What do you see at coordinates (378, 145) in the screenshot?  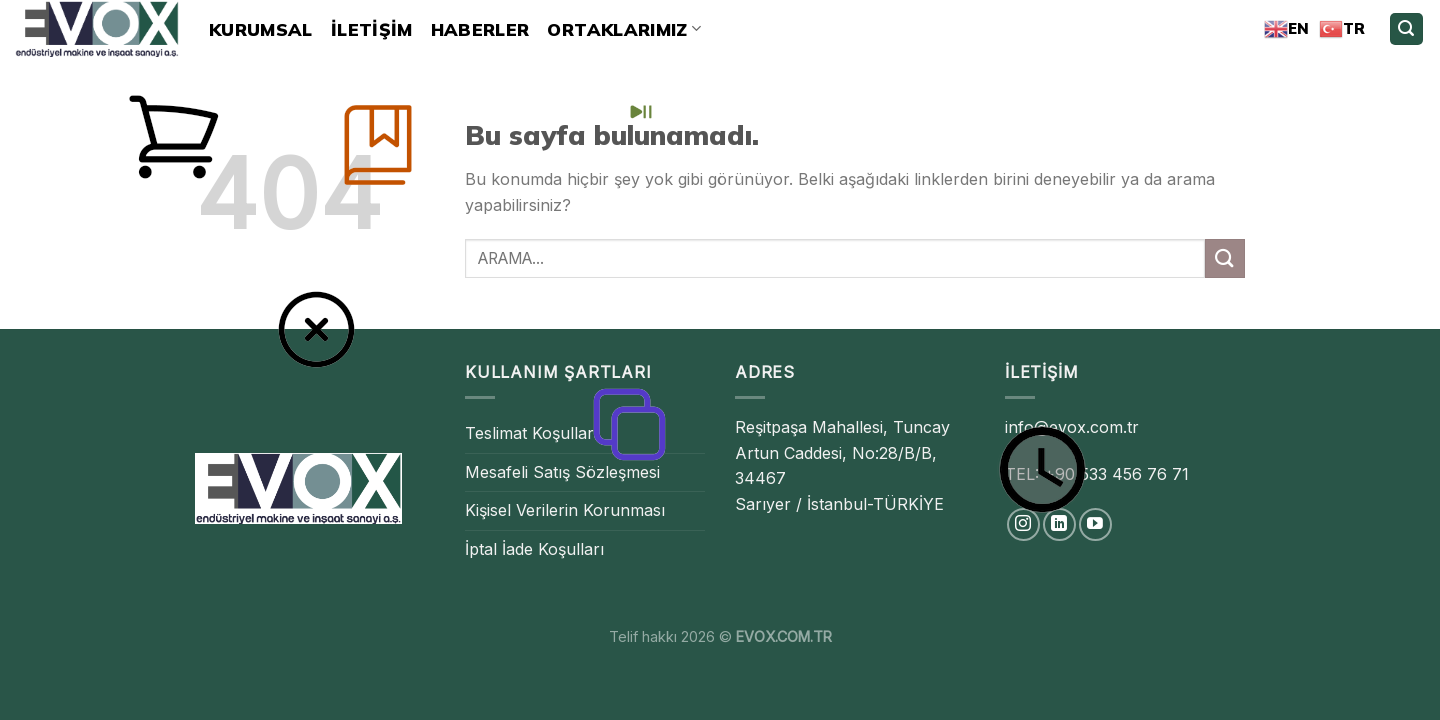 I see `access your bookmarked reading material` at bounding box center [378, 145].